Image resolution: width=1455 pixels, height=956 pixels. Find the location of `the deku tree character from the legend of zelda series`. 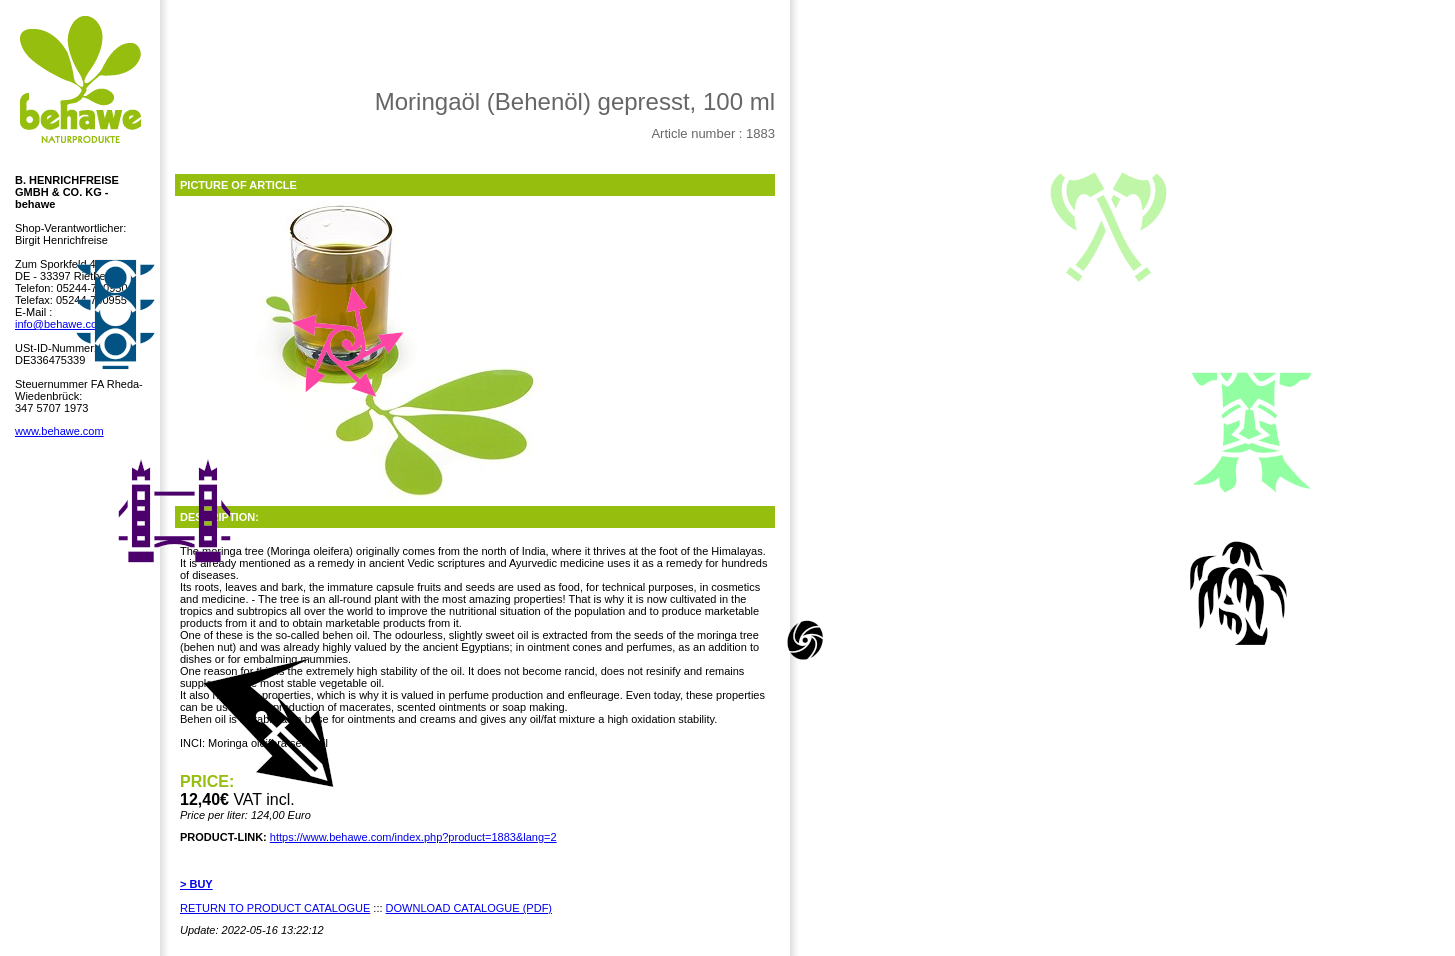

the deku tree character from the legend of zelda series is located at coordinates (1251, 432).